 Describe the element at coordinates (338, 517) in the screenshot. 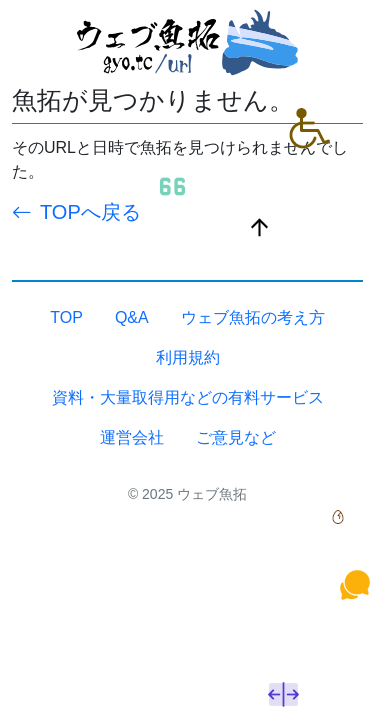

I see `indicates a cracked or broken item` at that location.